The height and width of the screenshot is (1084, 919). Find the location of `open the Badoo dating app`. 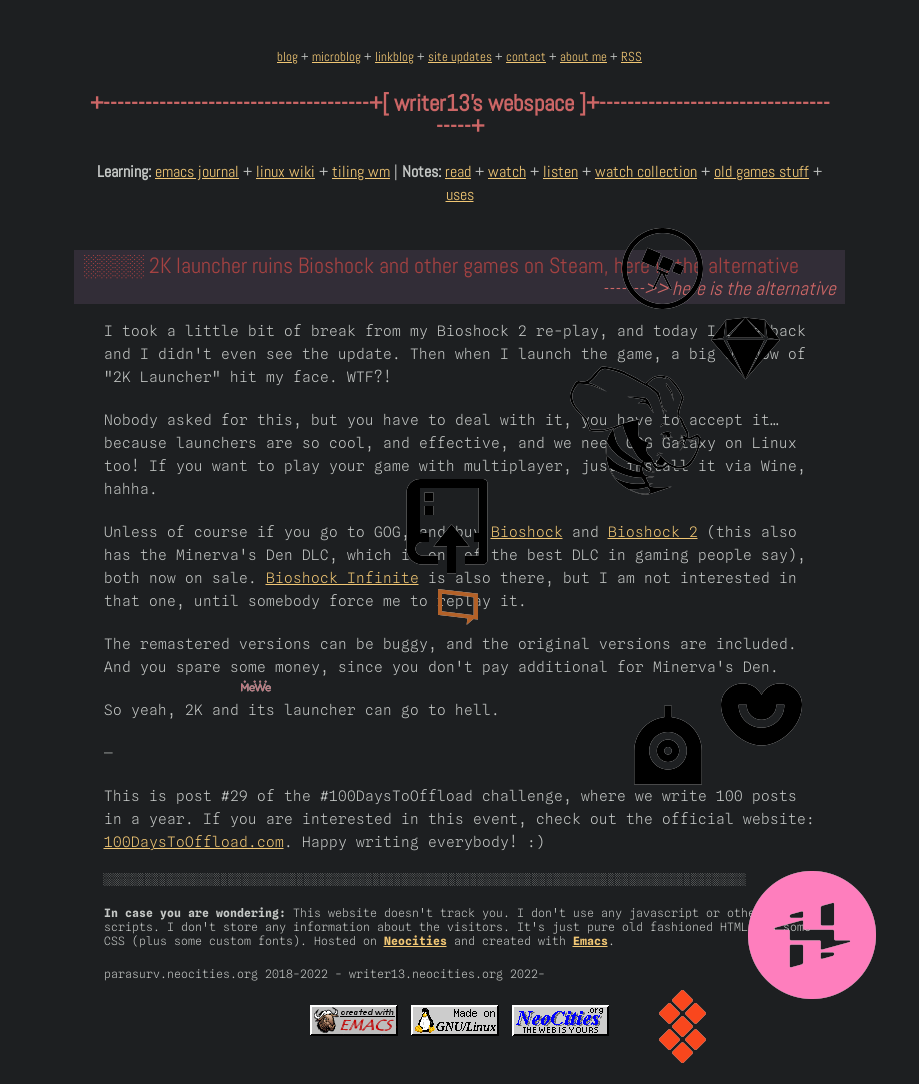

open the Badoo dating app is located at coordinates (761, 714).